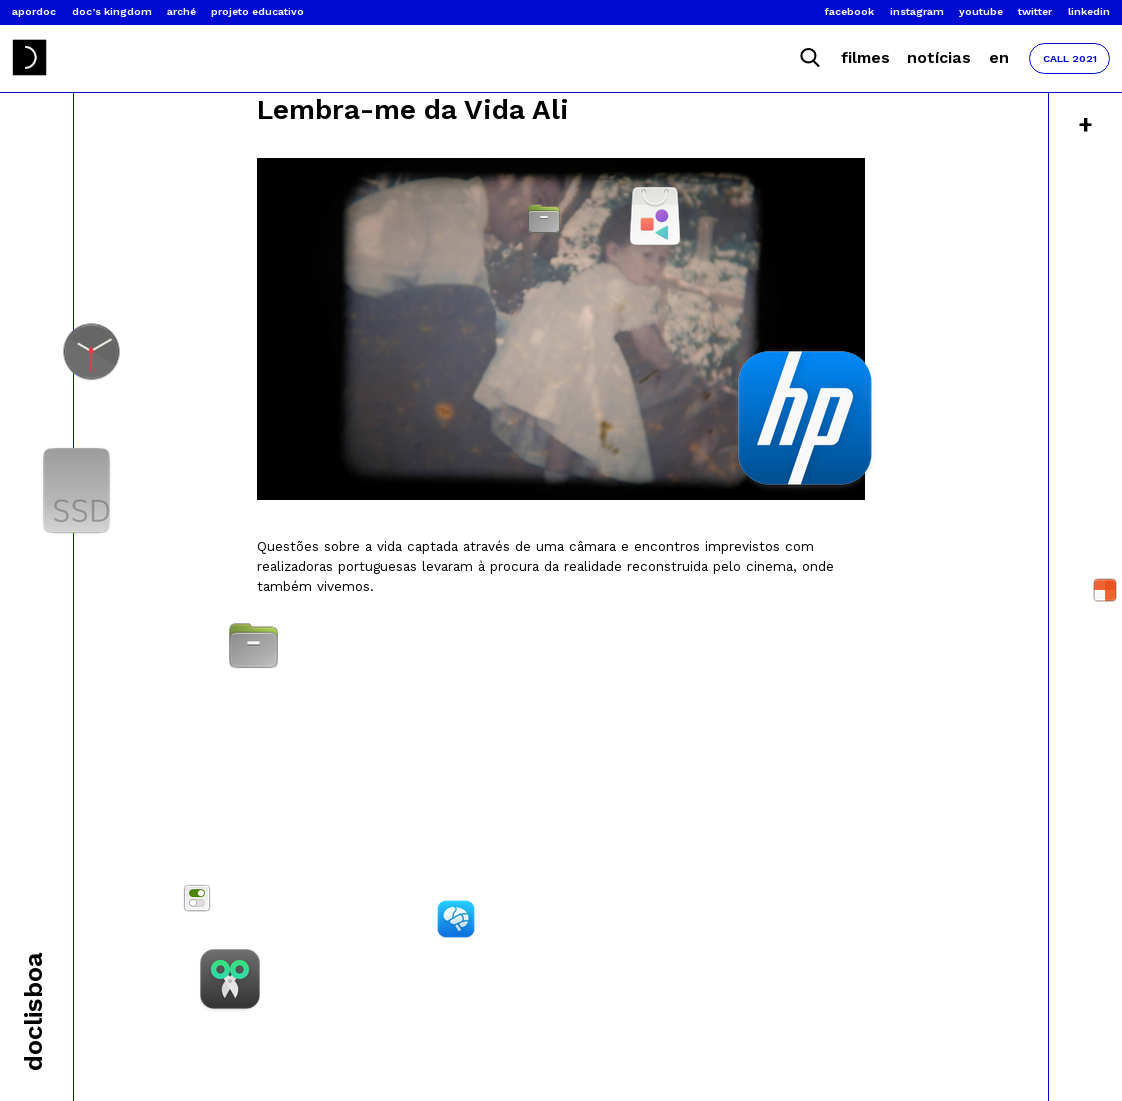 Image resolution: width=1122 pixels, height=1101 pixels. What do you see at coordinates (230, 979) in the screenshot?
I see `open copyq clipboard manager` at bounding box center [230, 979].